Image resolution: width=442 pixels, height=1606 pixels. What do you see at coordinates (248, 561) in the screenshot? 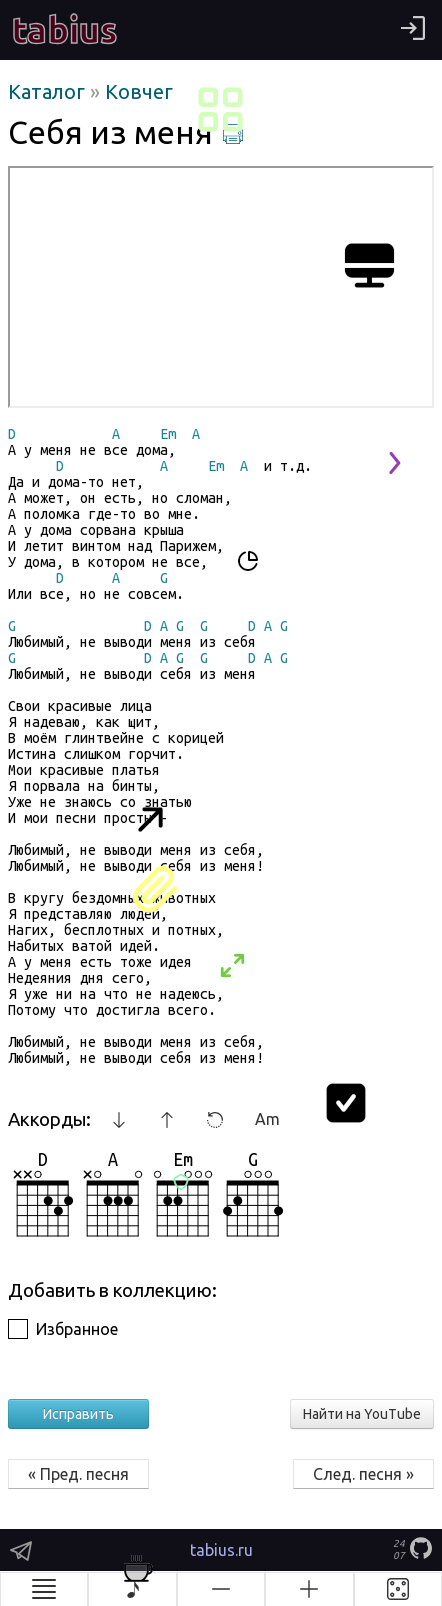
I see `view analytics or statistics breakdown` at bounding box center [248, 561].